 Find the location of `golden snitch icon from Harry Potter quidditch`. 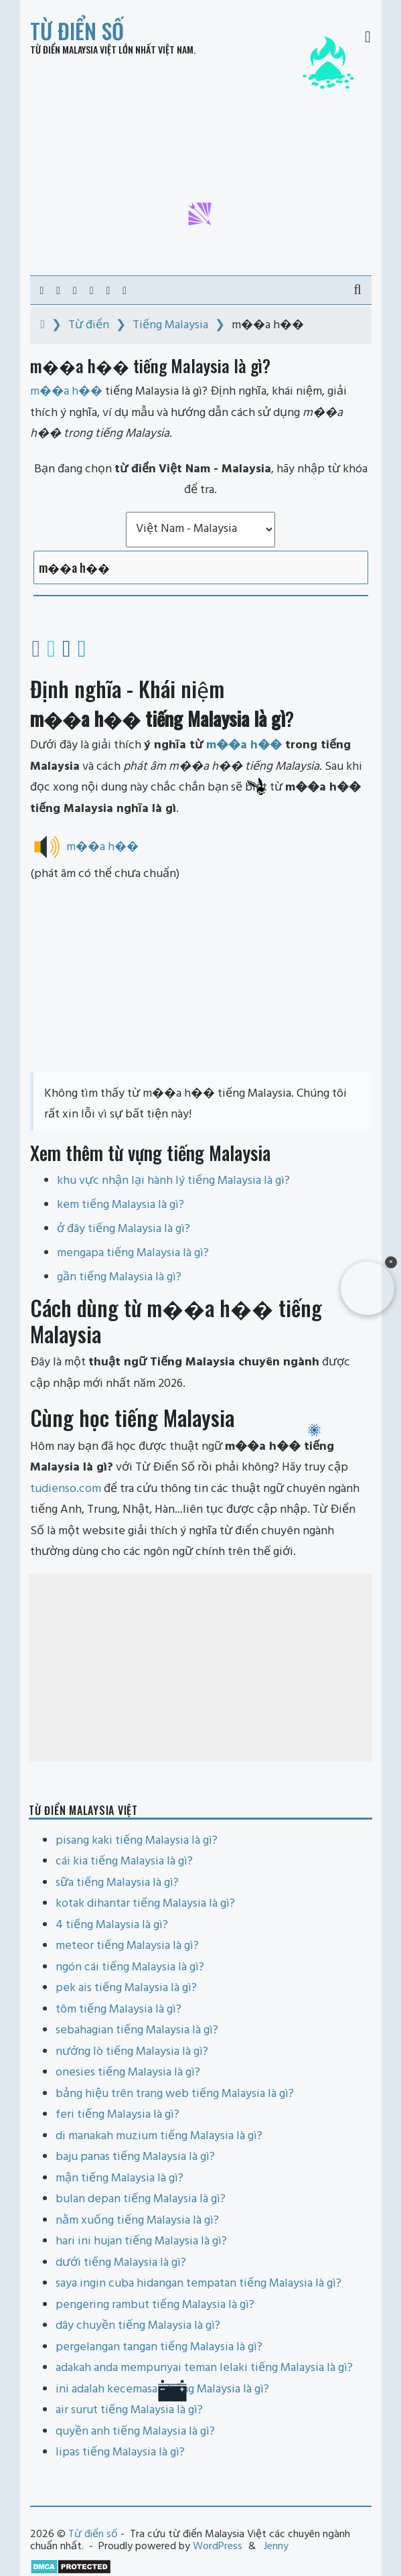

golden snitch icon from Harry Potter quidditch is located at coordinates (256, 786).